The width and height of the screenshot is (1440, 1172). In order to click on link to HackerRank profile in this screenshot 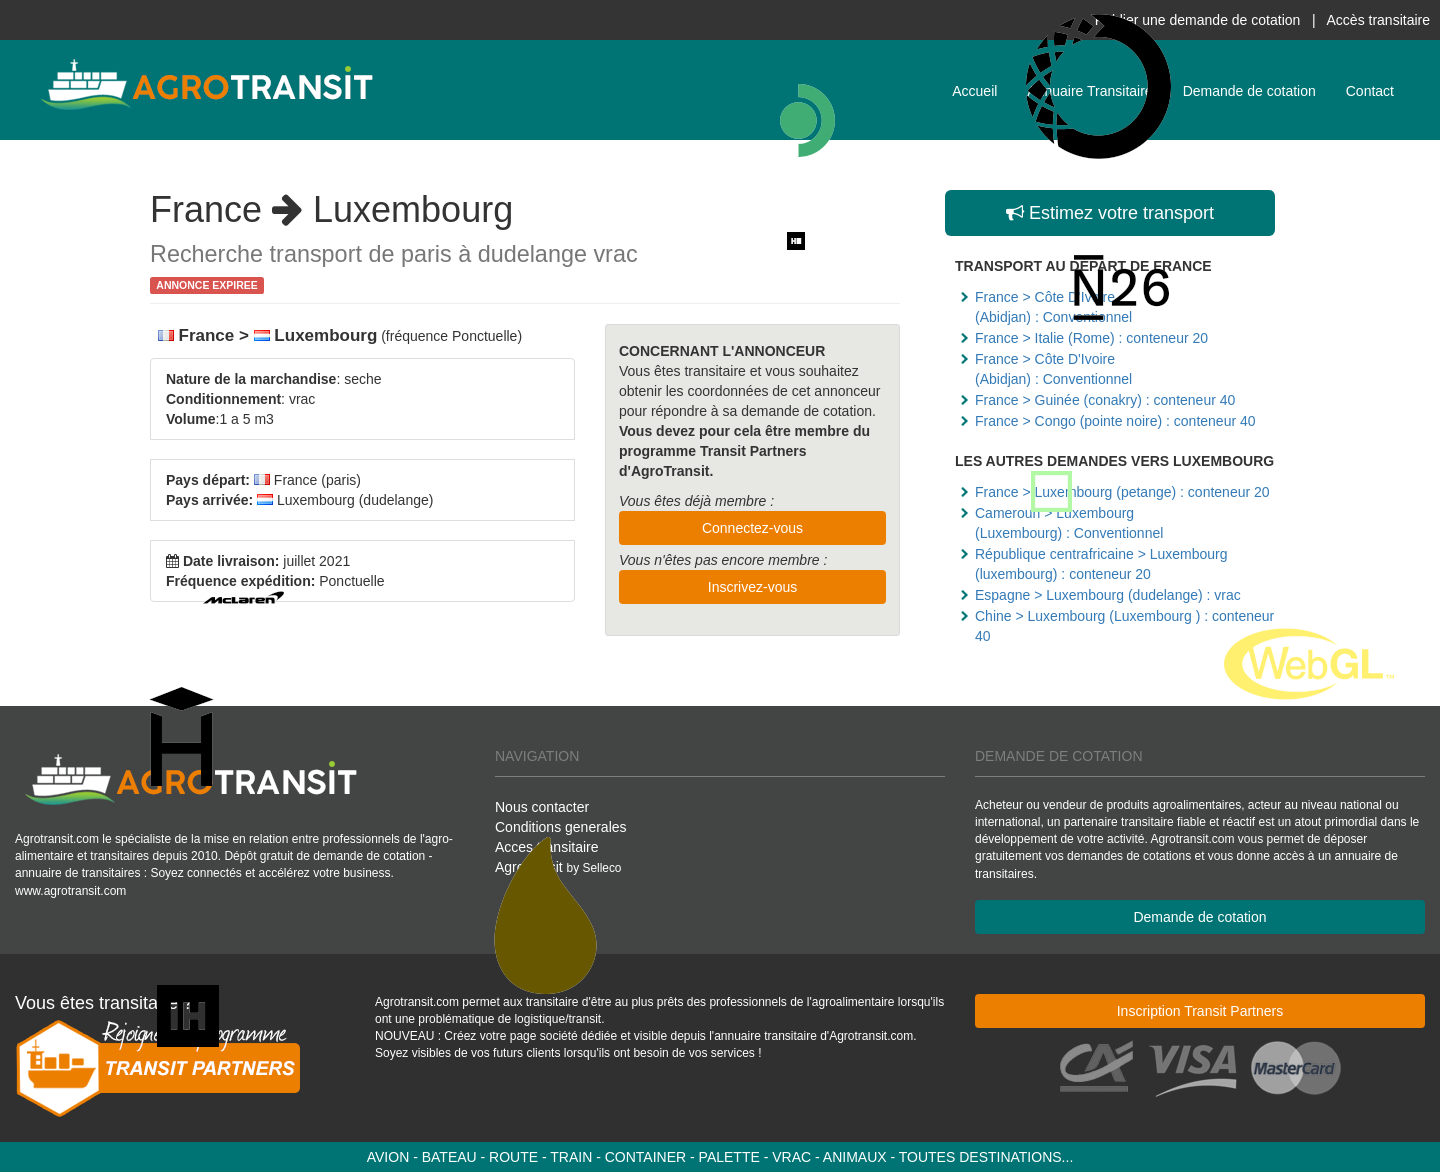, I will do `click(796, 241)`.